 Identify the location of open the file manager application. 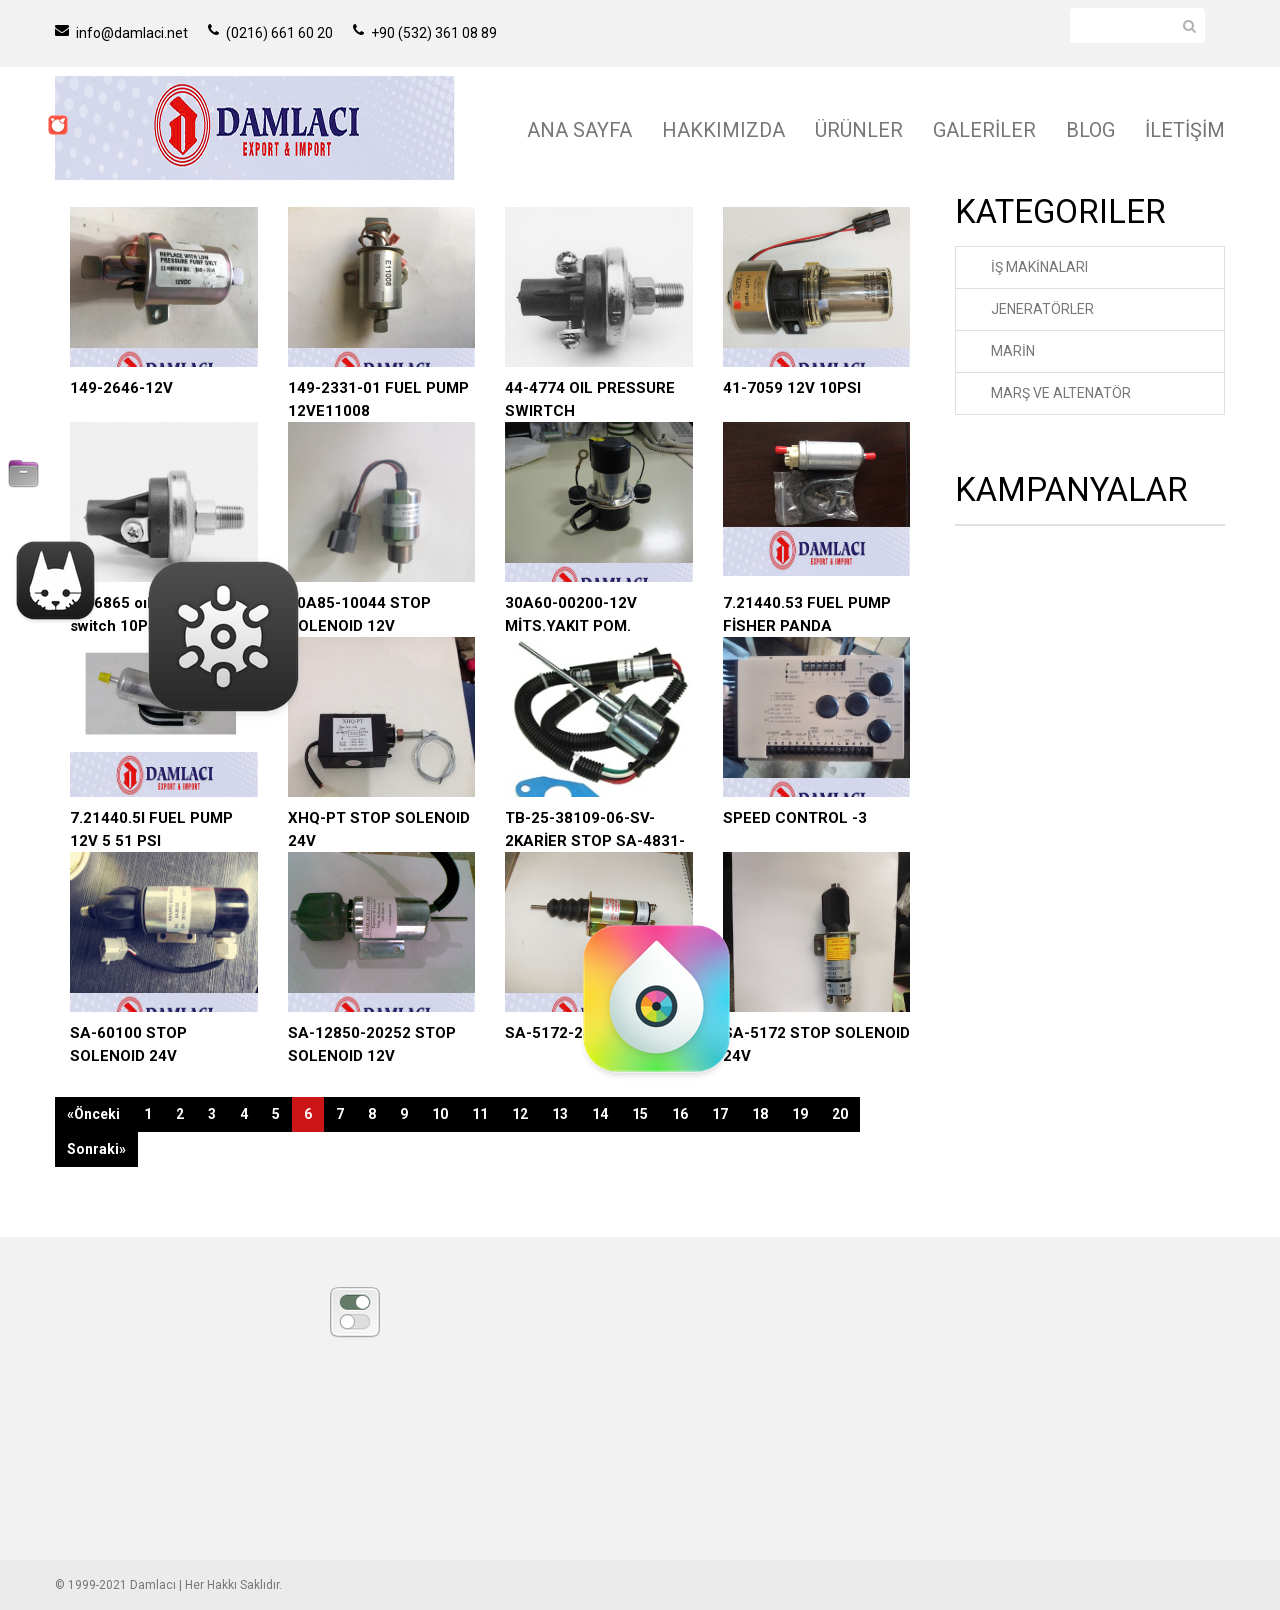
(23, 473).